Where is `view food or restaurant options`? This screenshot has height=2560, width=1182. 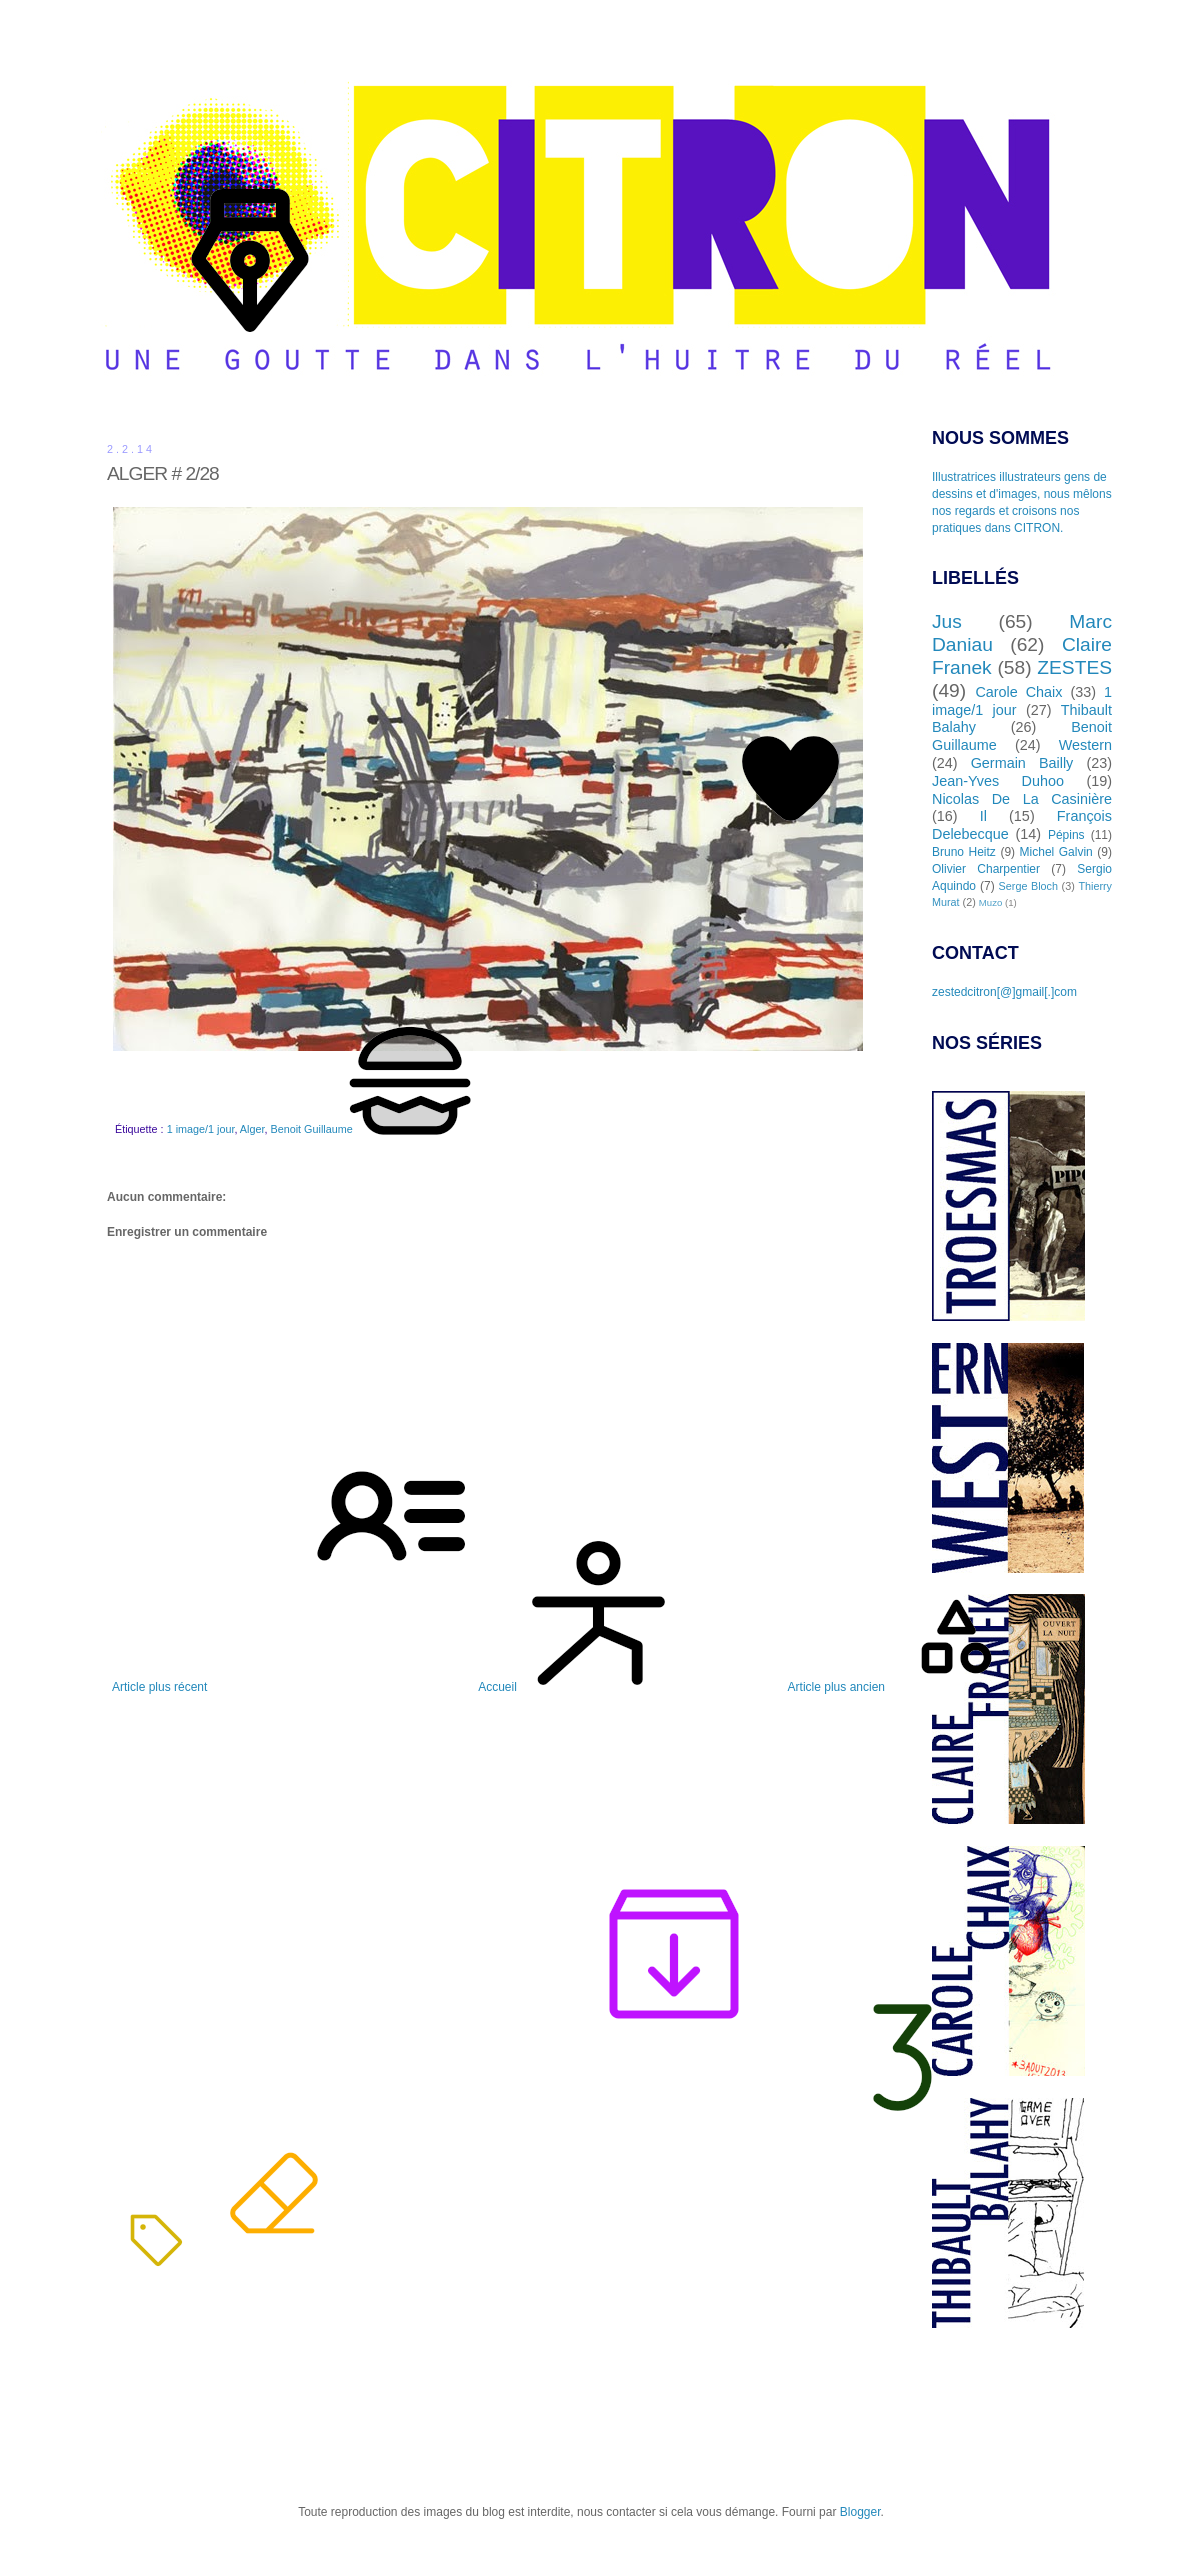
view food or restaurant options is located at coordinates (410, 1083).